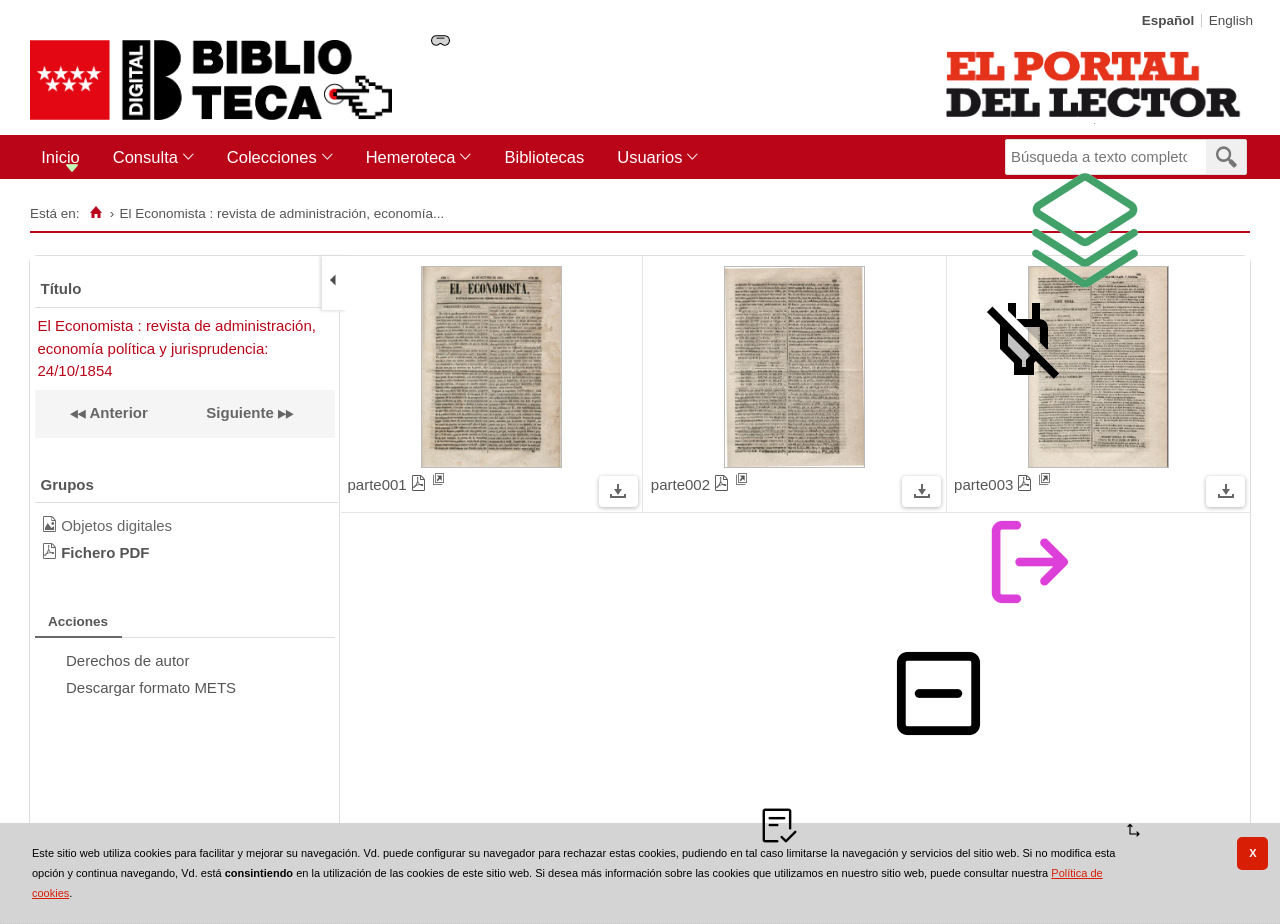 This screenshot has width=1280, height=924. Describe the element at coordinates (779, 825) in the screenshot. I see `view or manage your task checklist` at that location.